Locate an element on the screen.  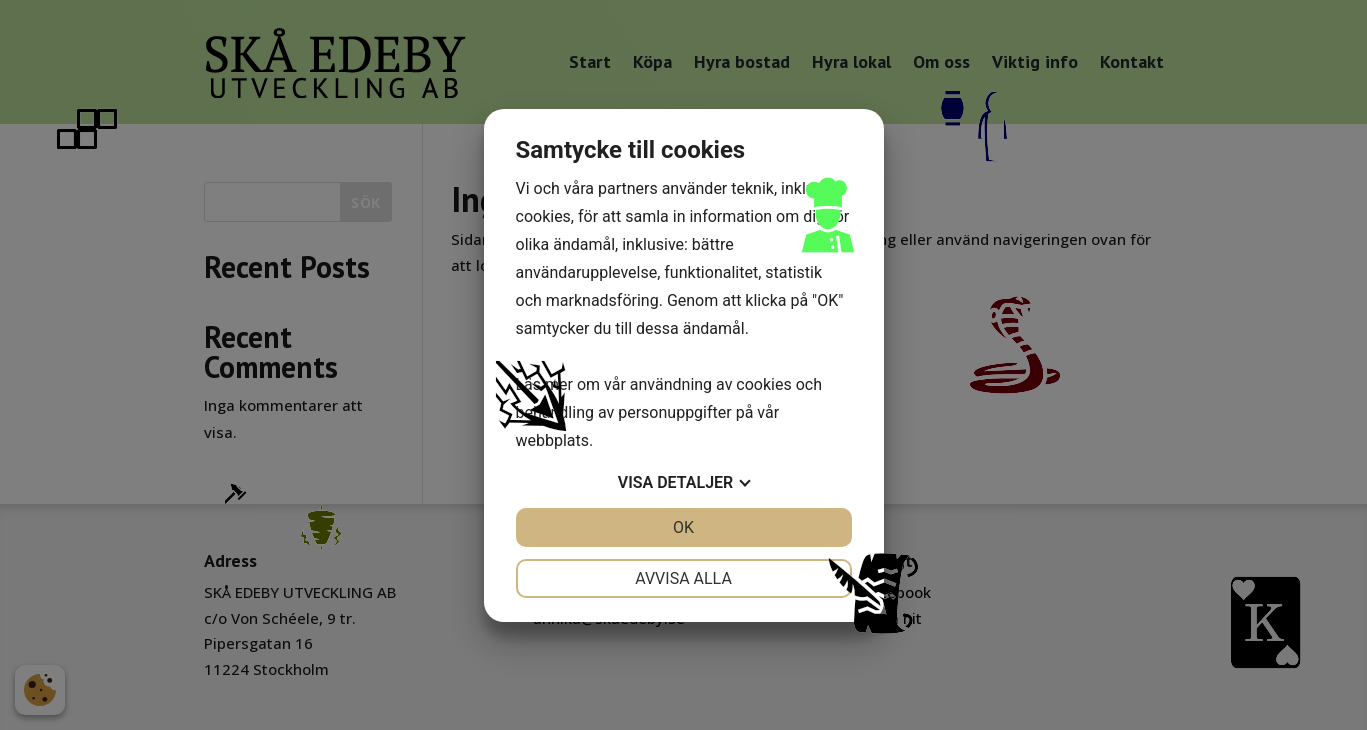
access building or crafting tools is located at coordinates (236, 494).